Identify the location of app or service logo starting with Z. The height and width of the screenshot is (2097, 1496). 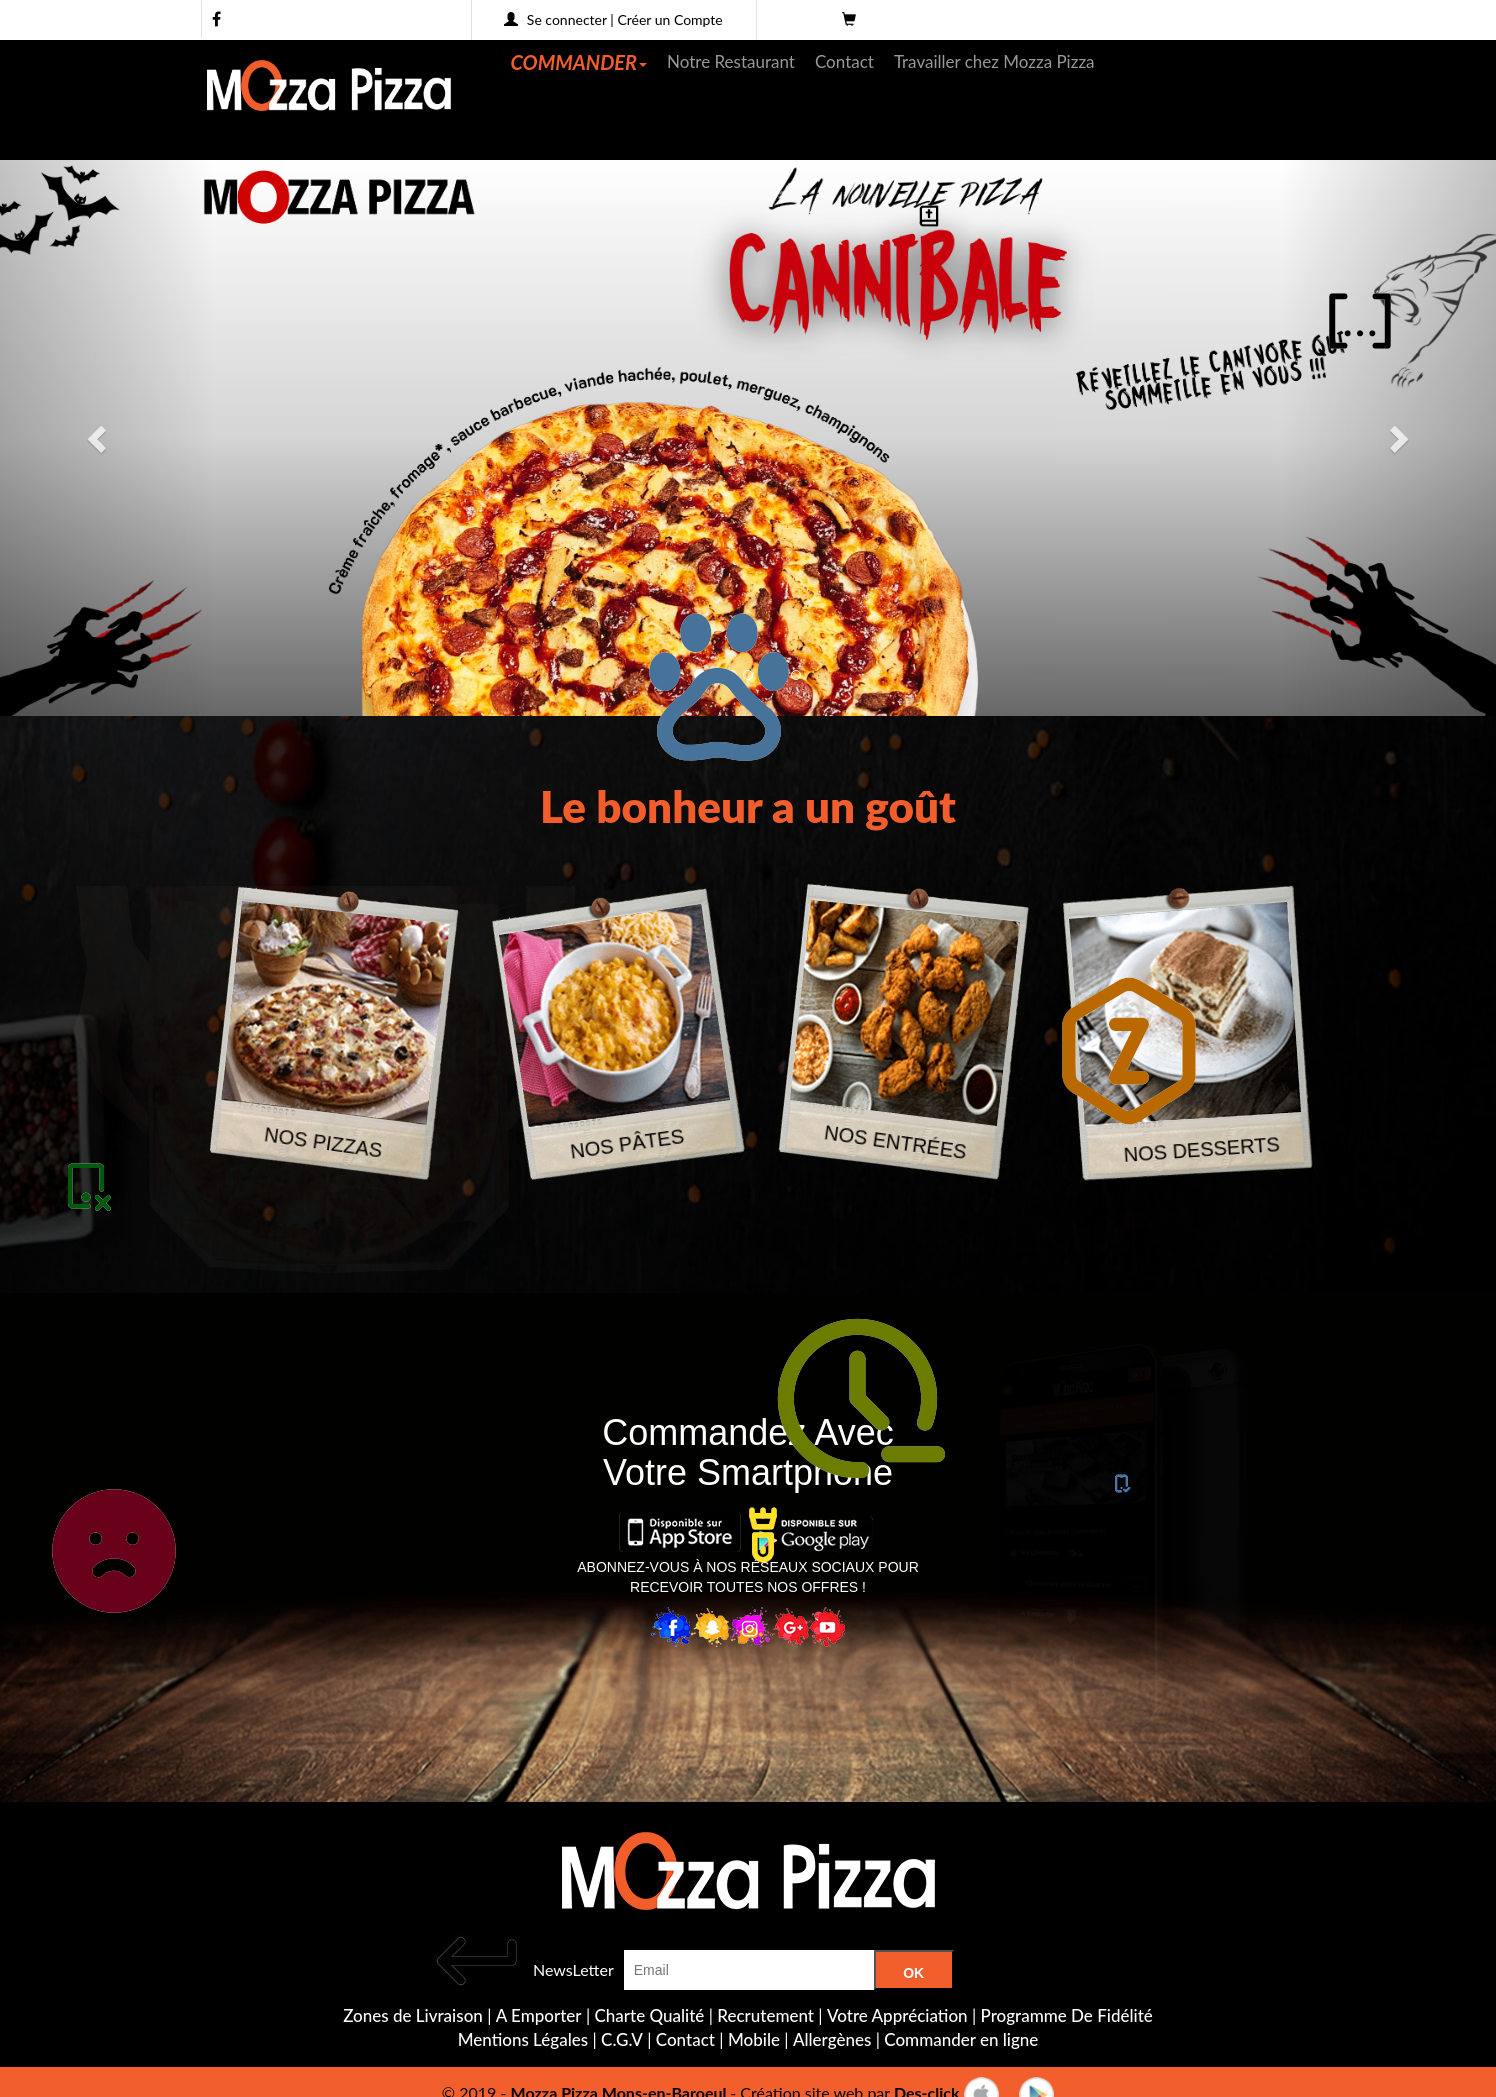
(1129, 1051).